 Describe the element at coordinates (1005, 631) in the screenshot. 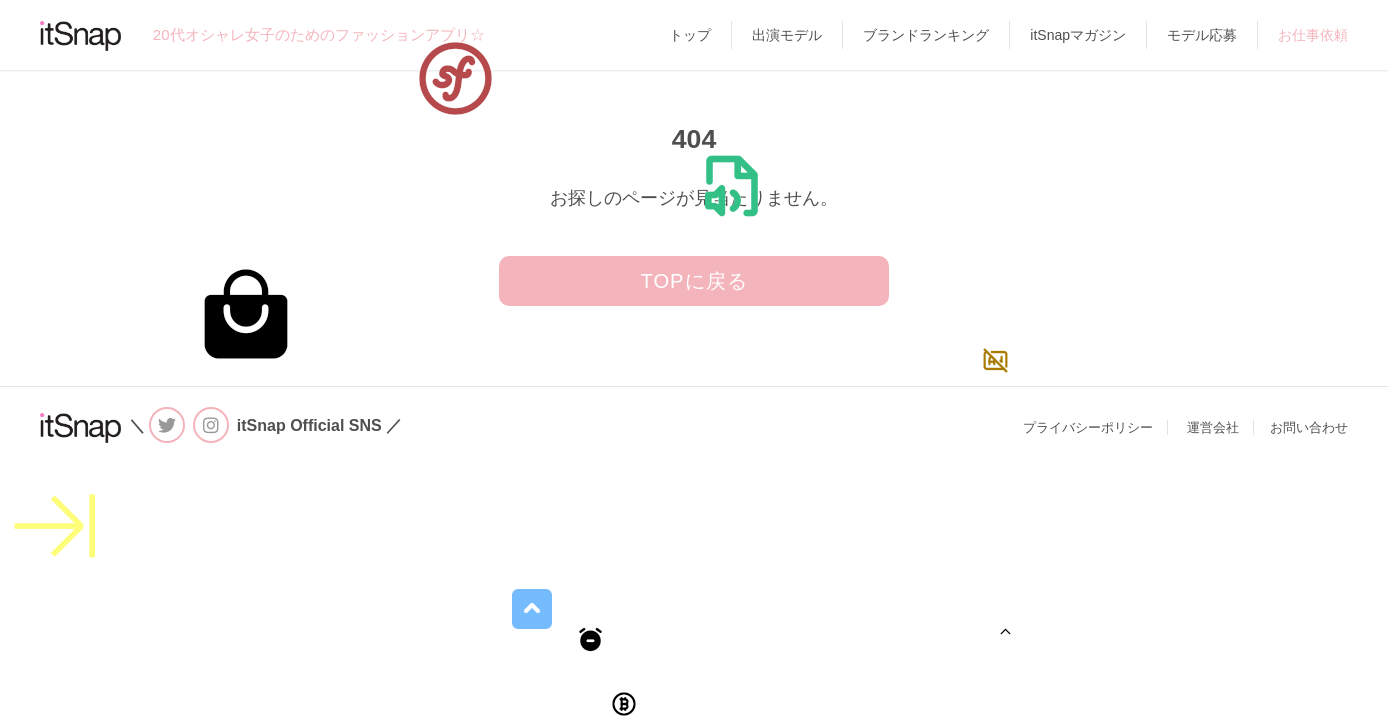

I see `collapse an expanded section` at that location.